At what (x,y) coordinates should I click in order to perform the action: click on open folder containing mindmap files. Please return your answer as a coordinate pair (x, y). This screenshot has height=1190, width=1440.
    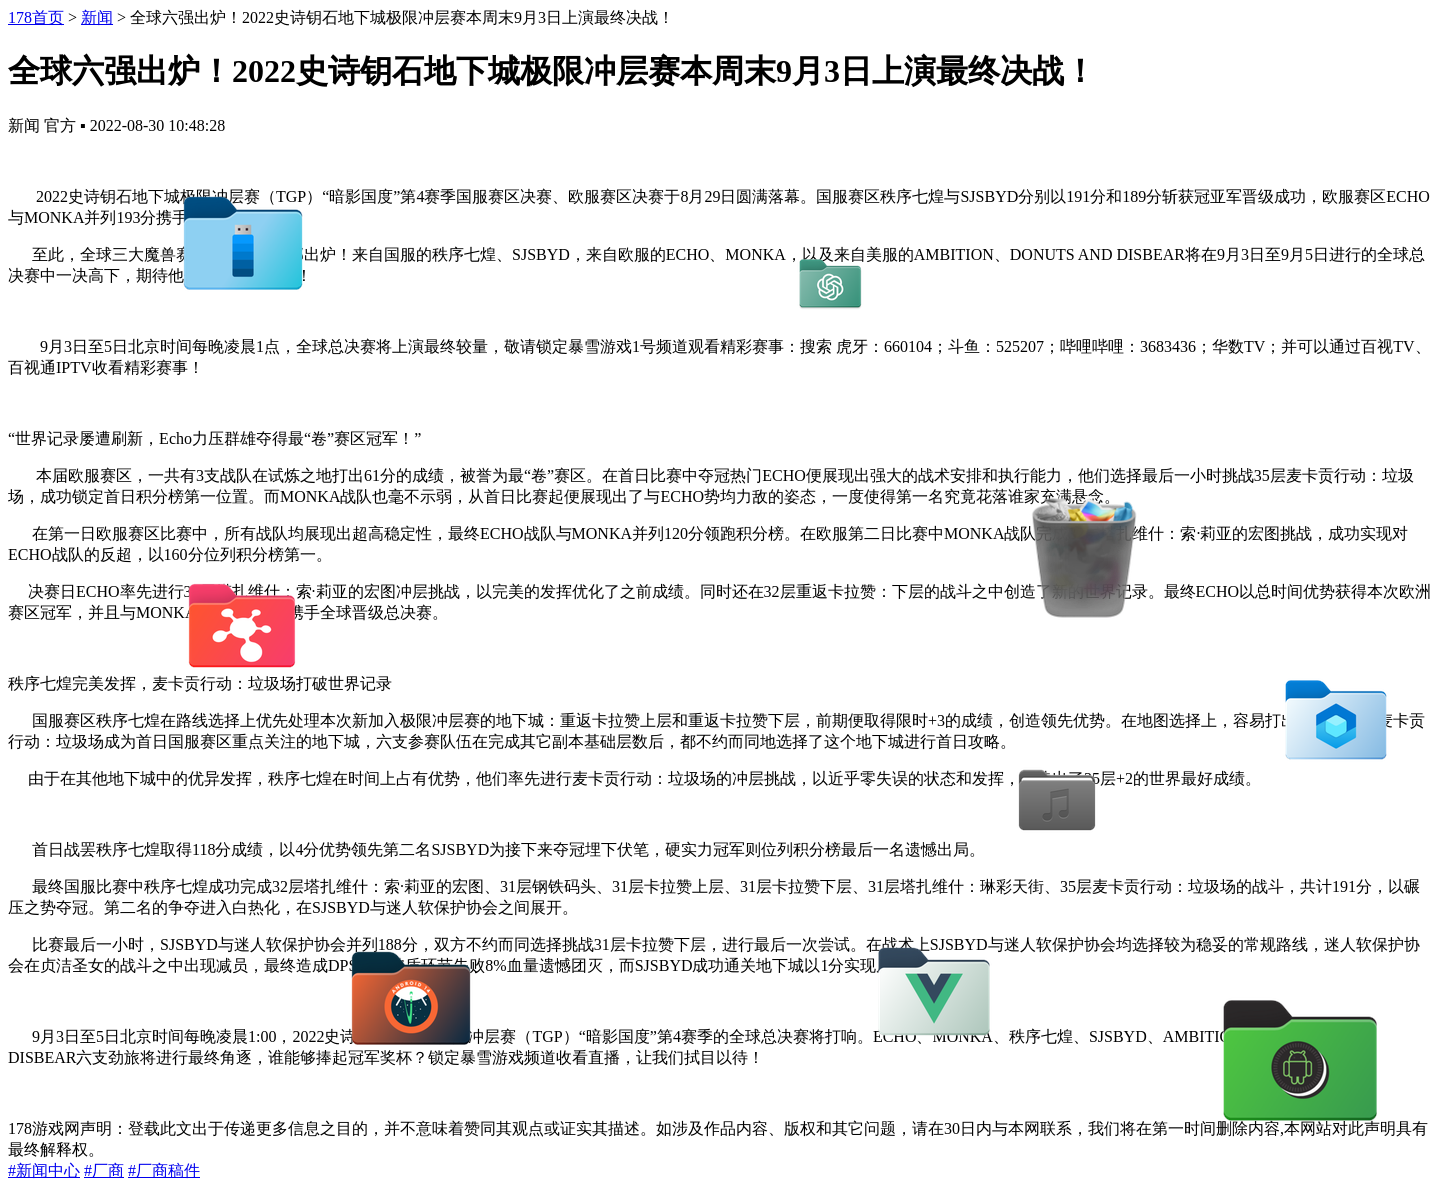
    Looking at the image, I should click on (241, 628).